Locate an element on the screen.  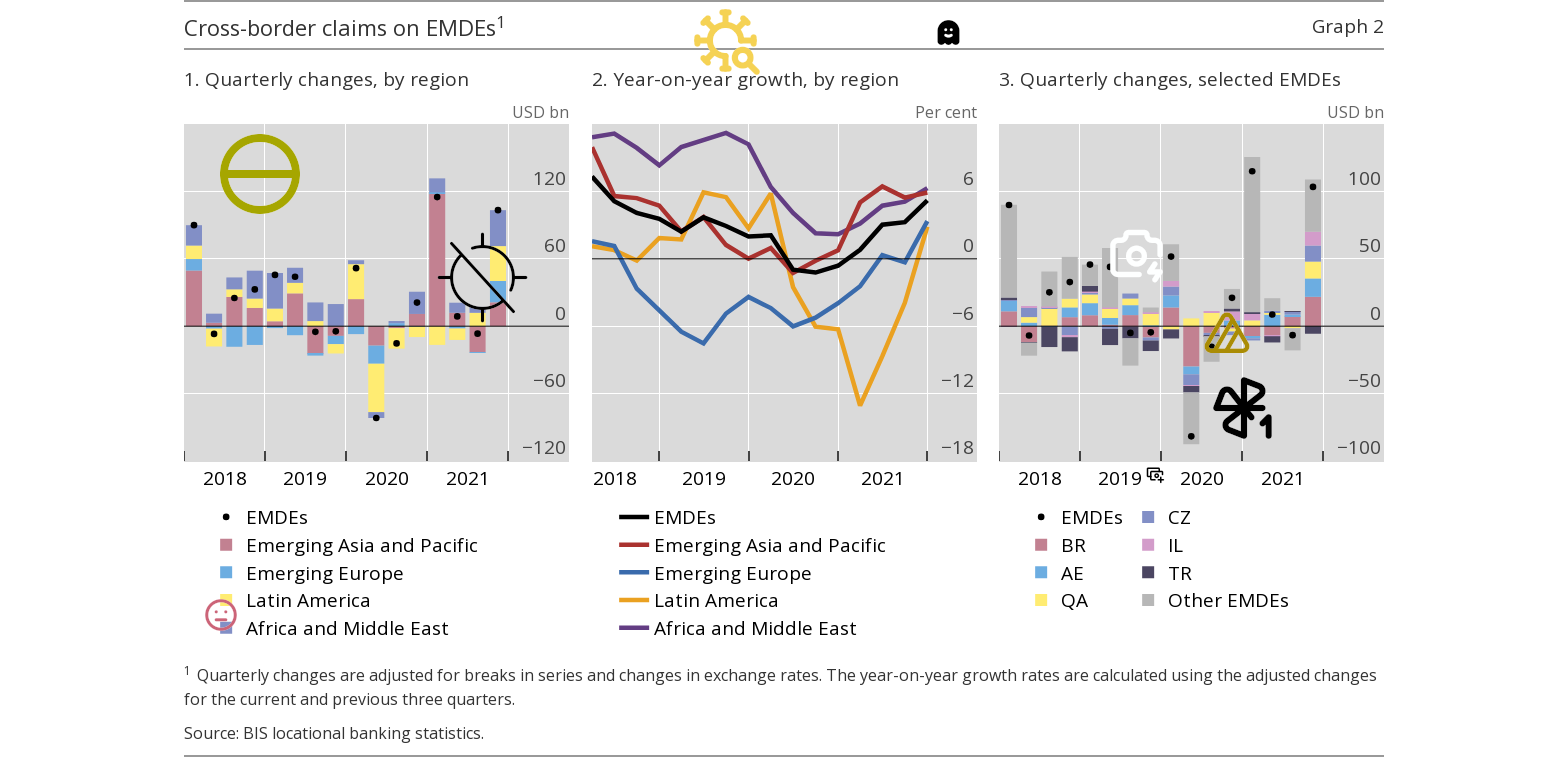
do not use chlorine bleach care instruction is located at coordinates (1227, 335).